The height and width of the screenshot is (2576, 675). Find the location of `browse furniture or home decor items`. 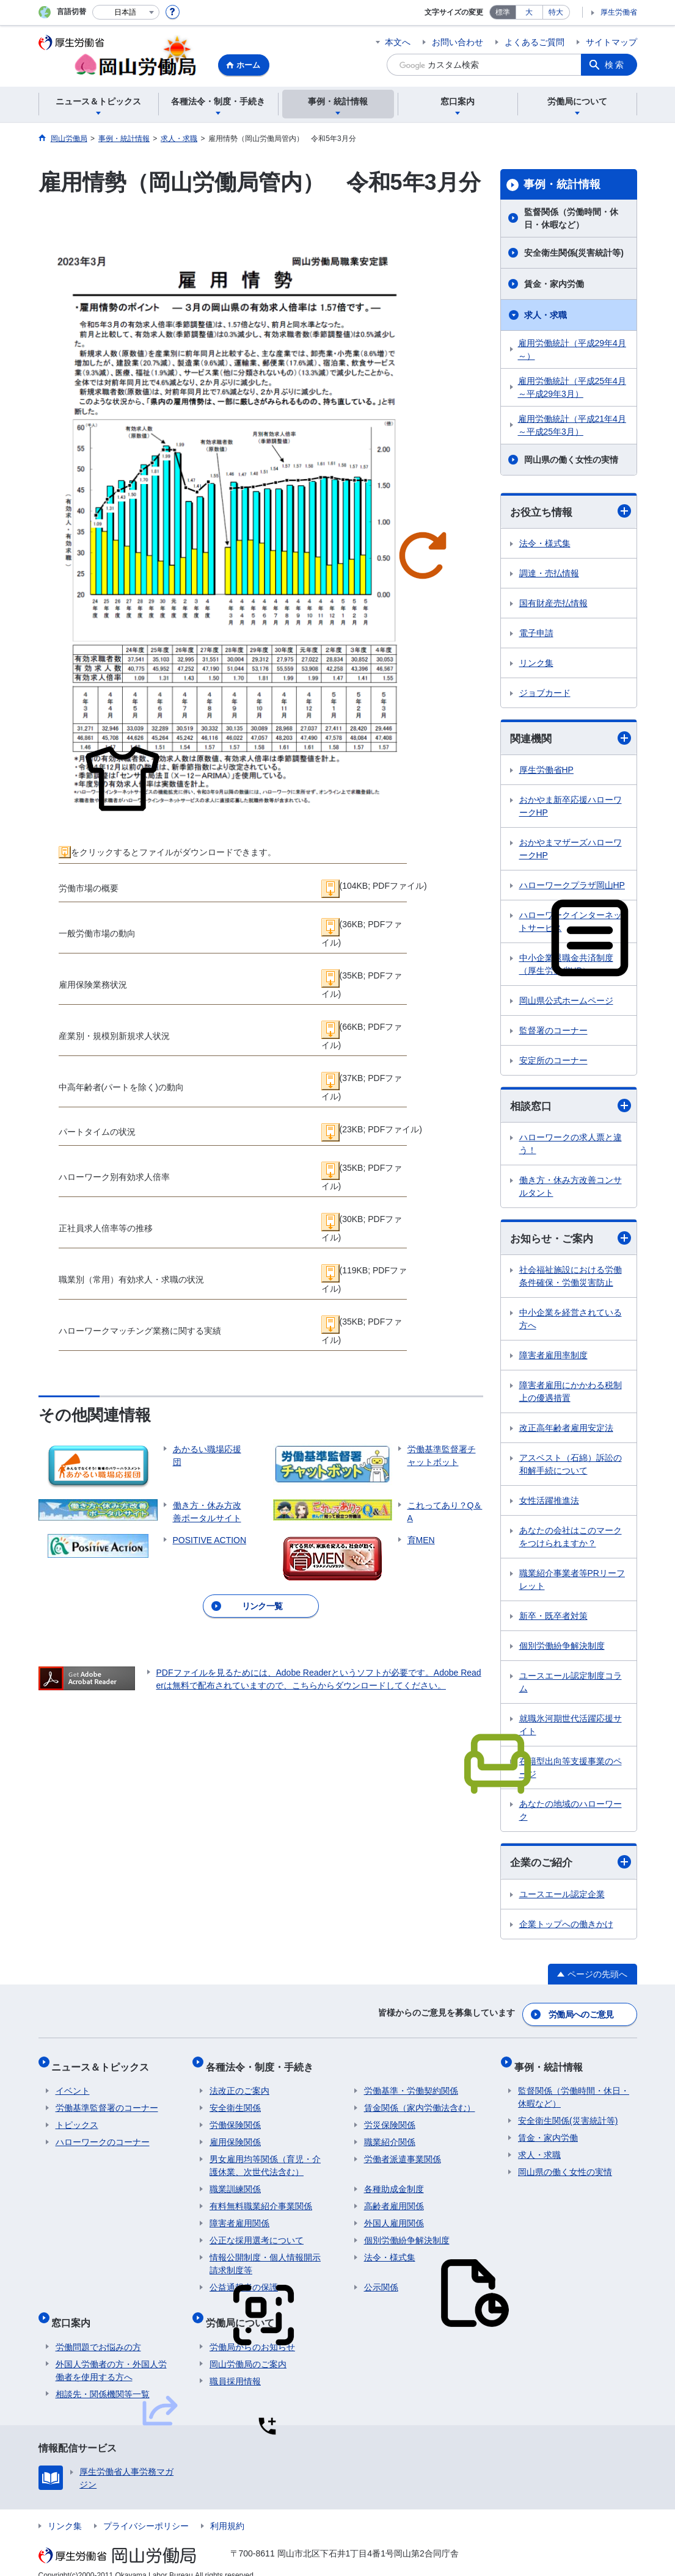

browse furniture or home decor items is located at coordinates (497, 1764).